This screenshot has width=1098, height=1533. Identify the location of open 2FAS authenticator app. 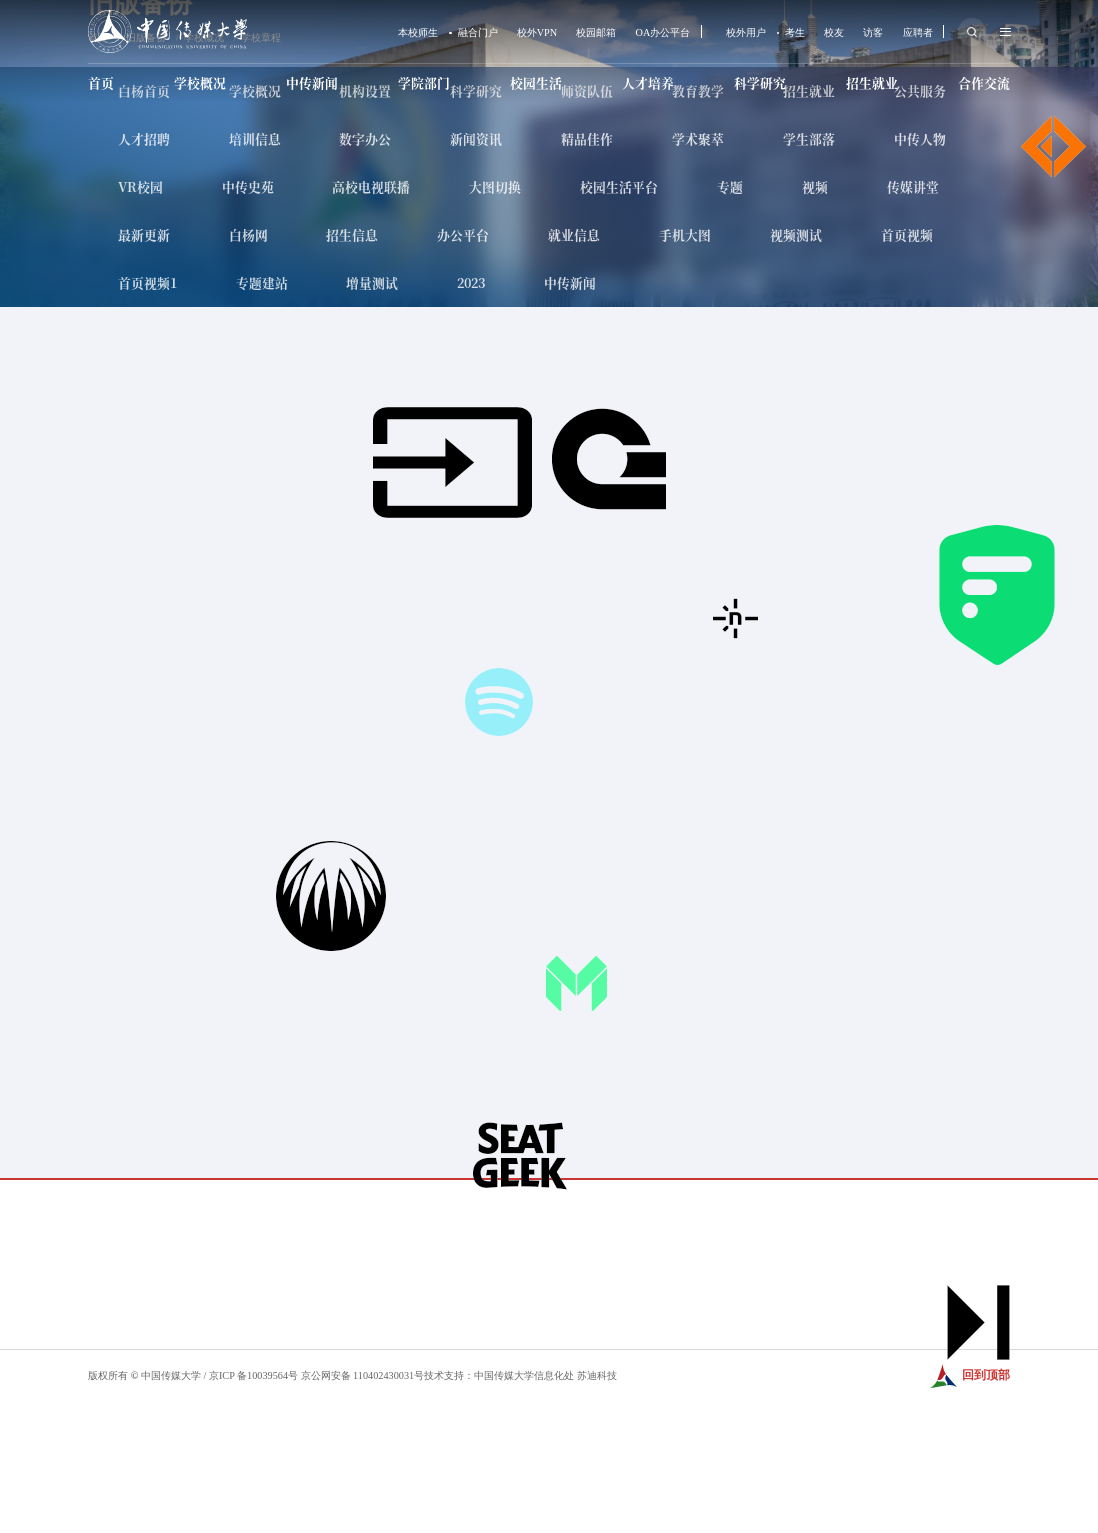
(997, 595).